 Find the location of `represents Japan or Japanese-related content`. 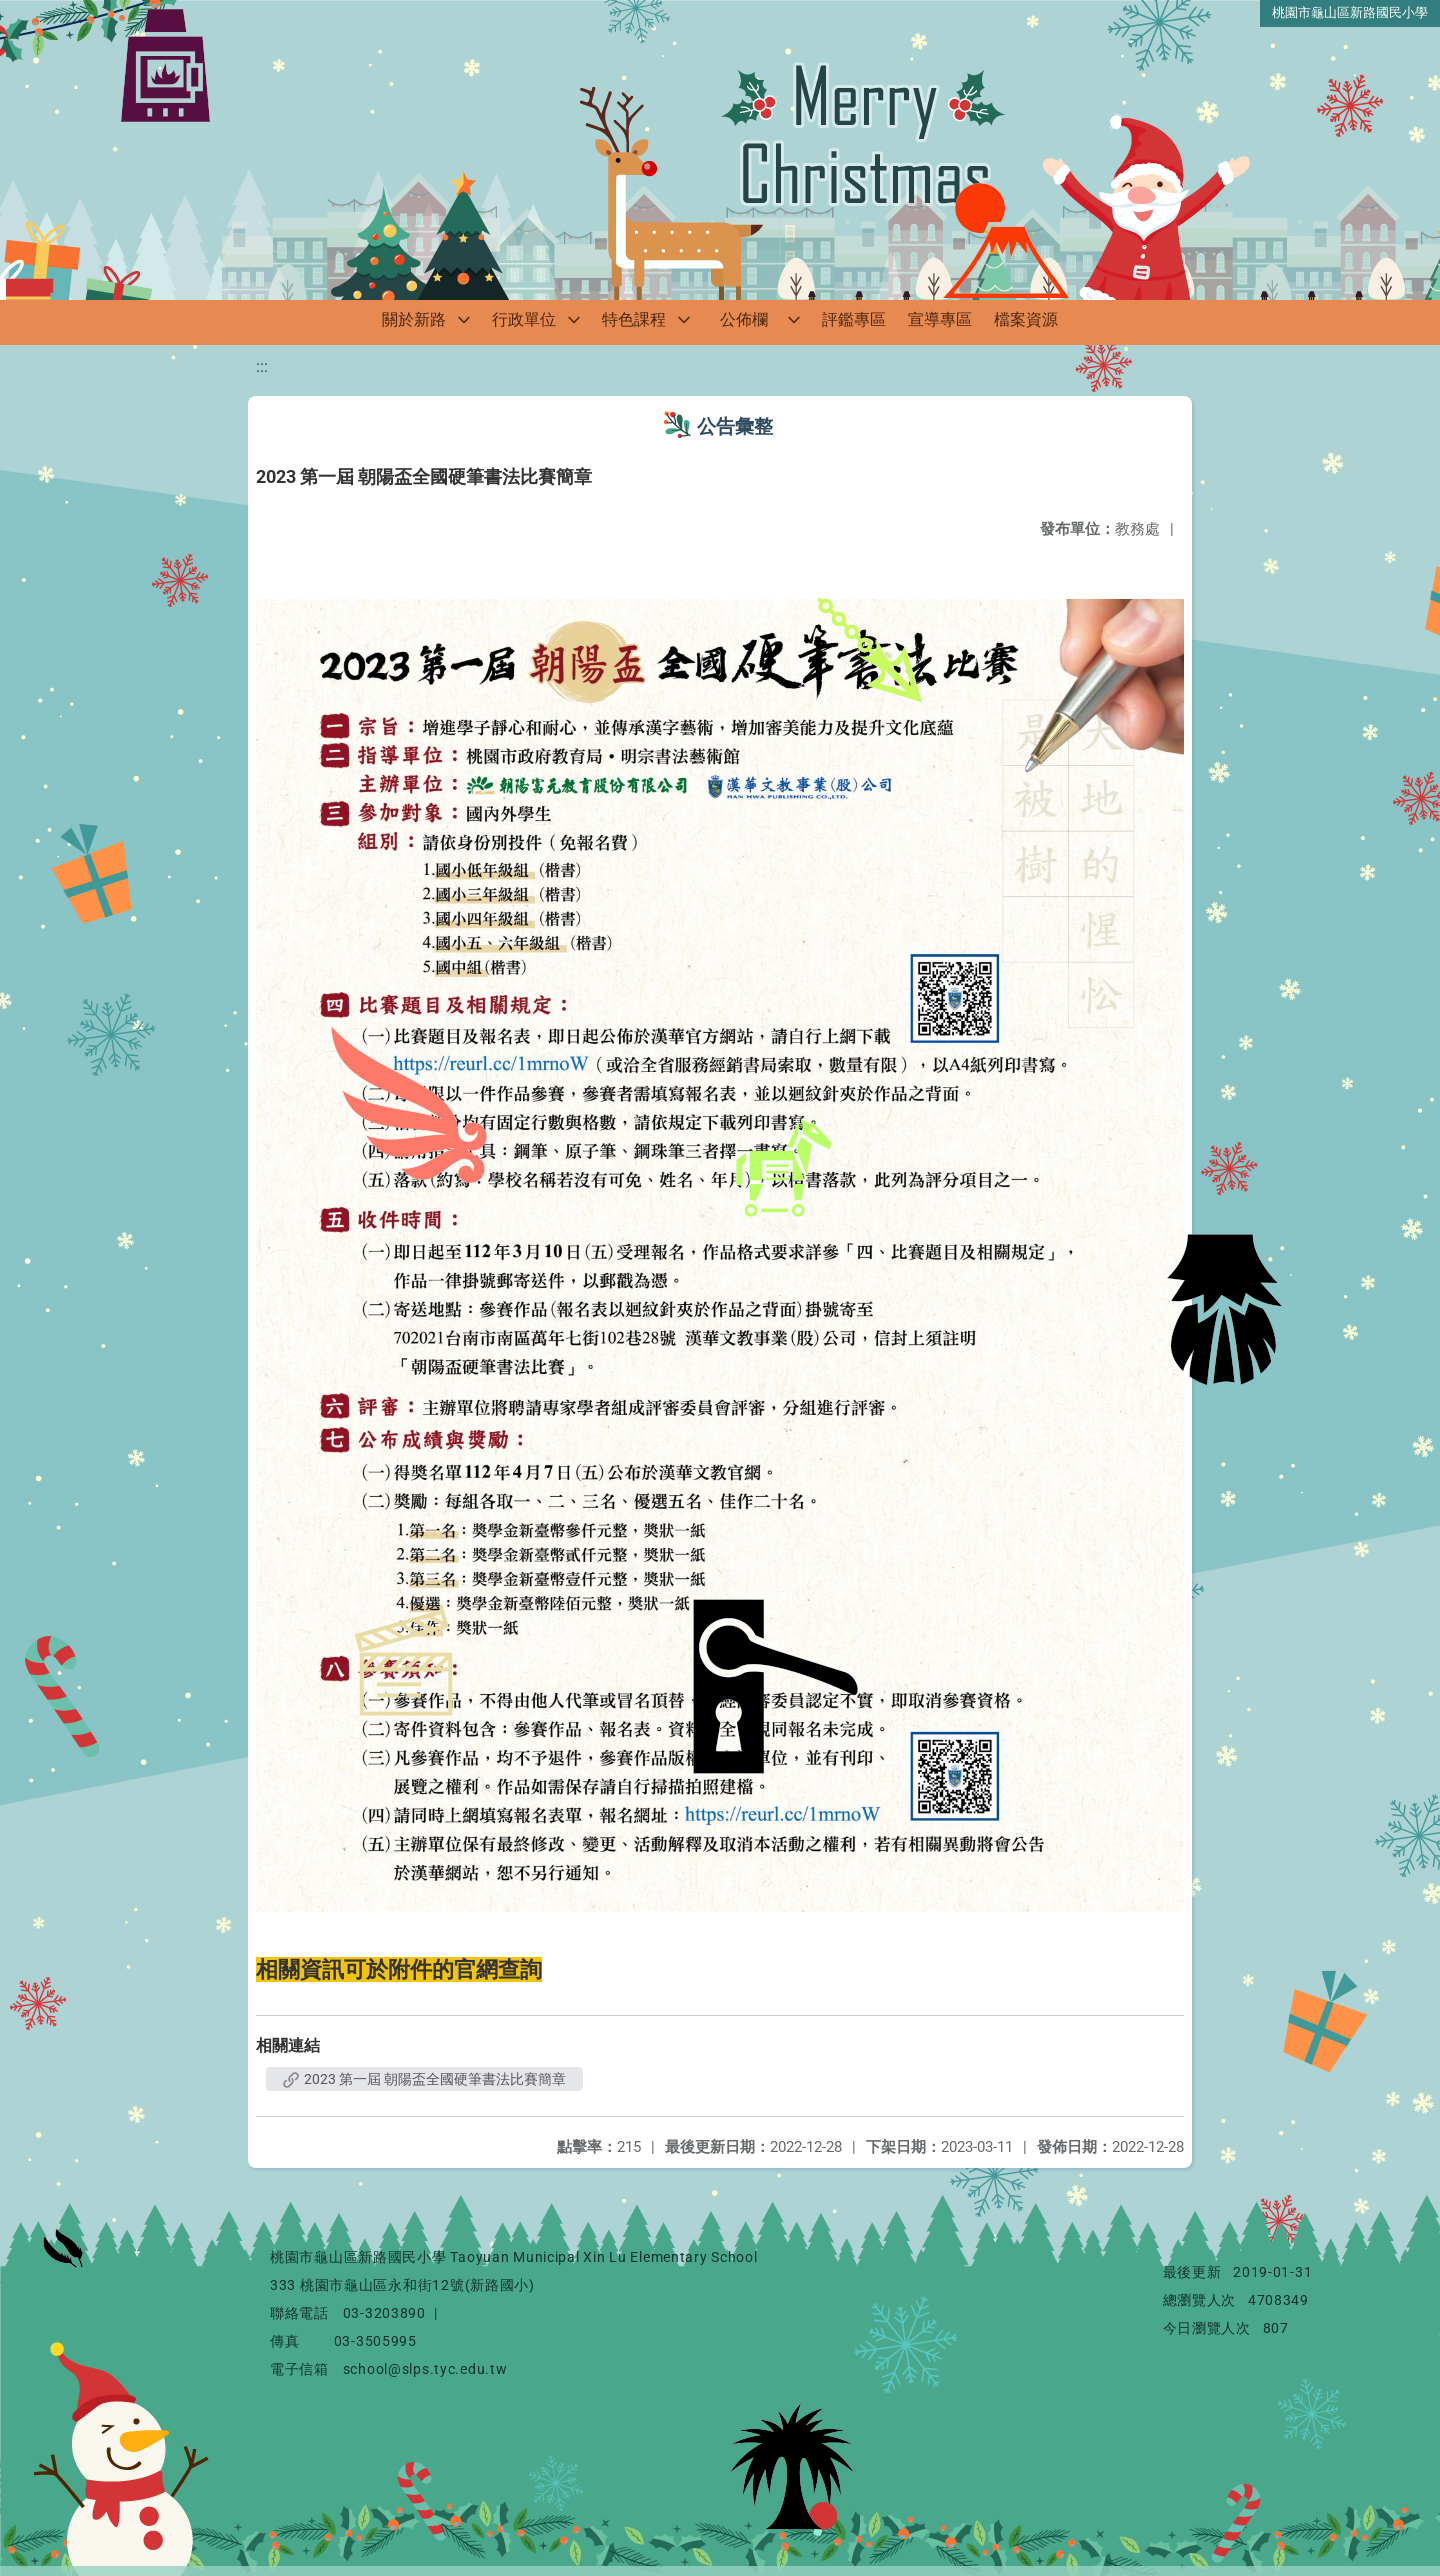

represents Japan or Japanese-related content is located at coordinates (1006, 237).